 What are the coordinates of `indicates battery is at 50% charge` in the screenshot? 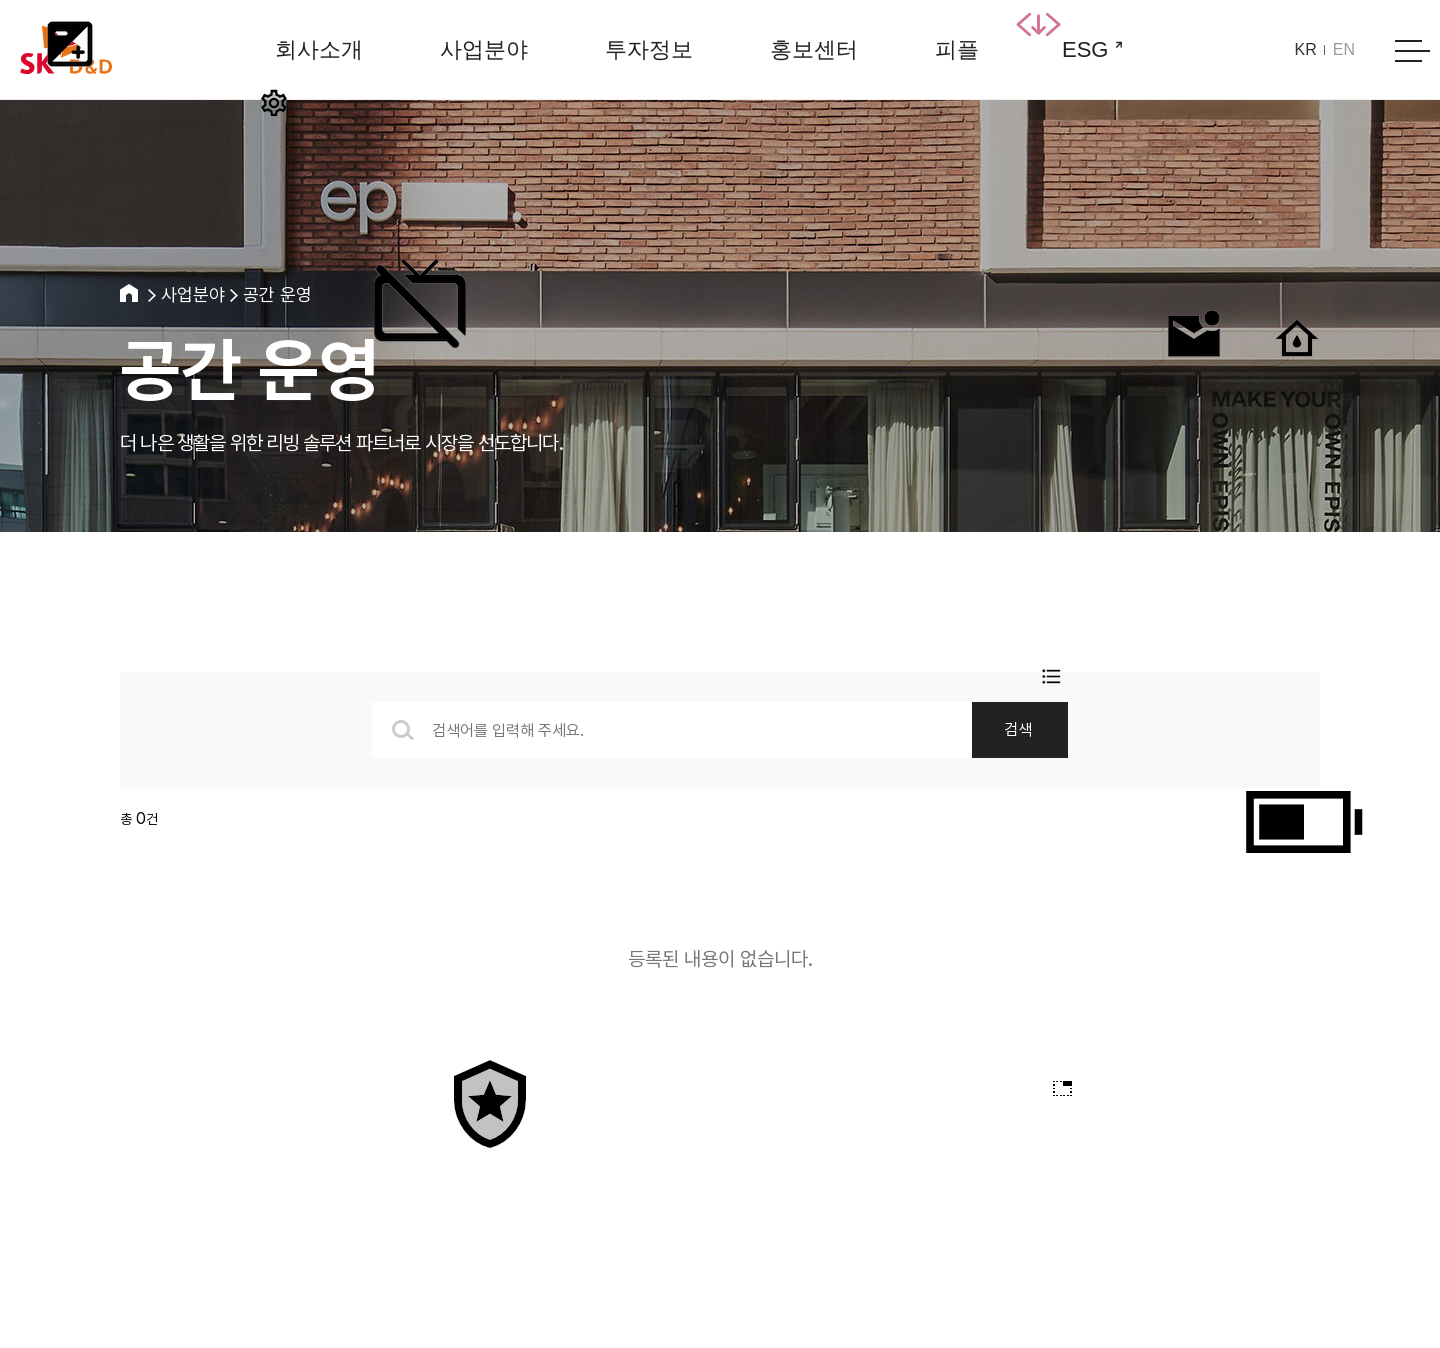 It's located at (1304, 822).